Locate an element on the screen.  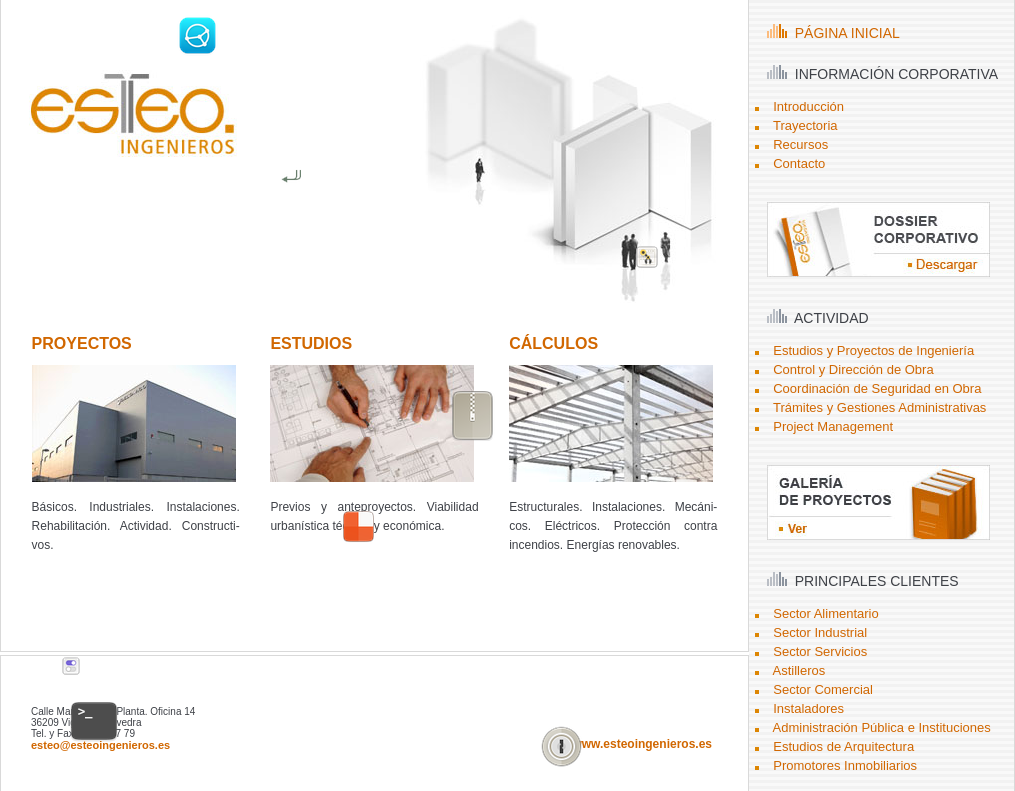
switch to the top-right workspace is located at coordinates (358, 526).